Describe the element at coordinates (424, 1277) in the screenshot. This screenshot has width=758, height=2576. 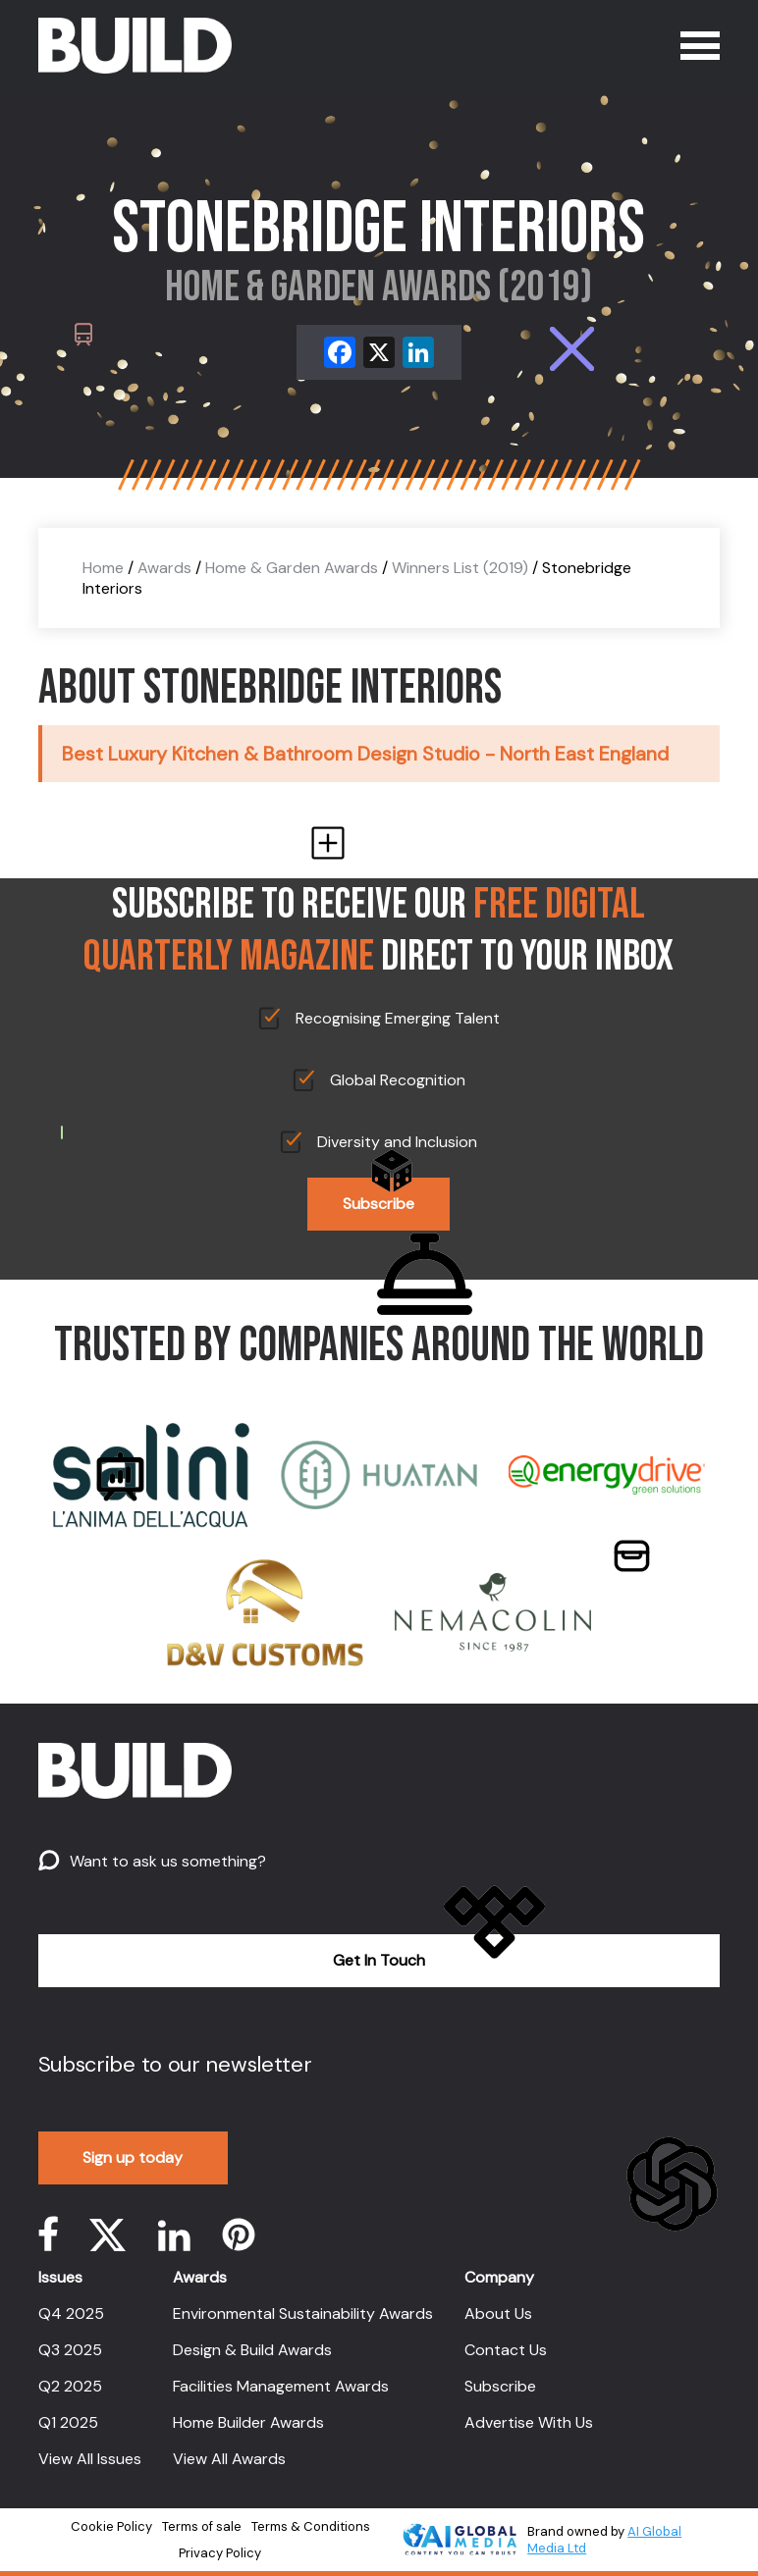
I see `ring for service or assistance` at that location.